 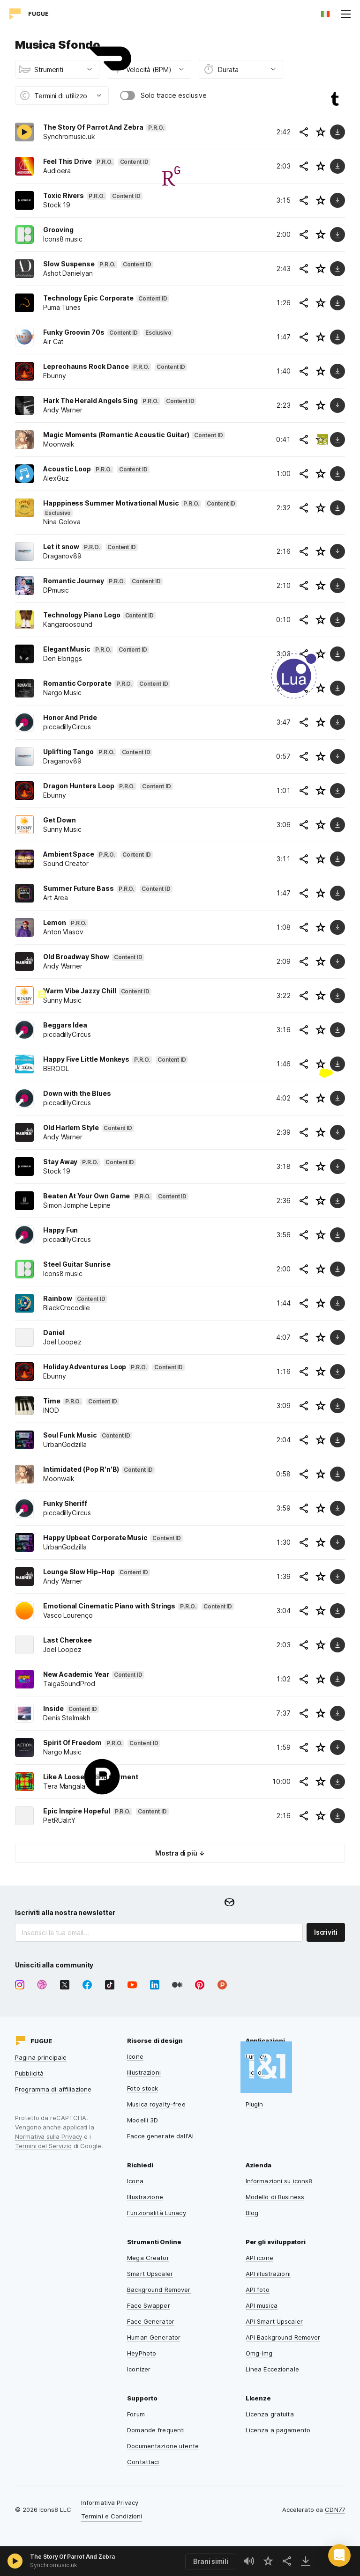 I want to click on 1&1 web hosting service logo, so click(x=266, y=2067).